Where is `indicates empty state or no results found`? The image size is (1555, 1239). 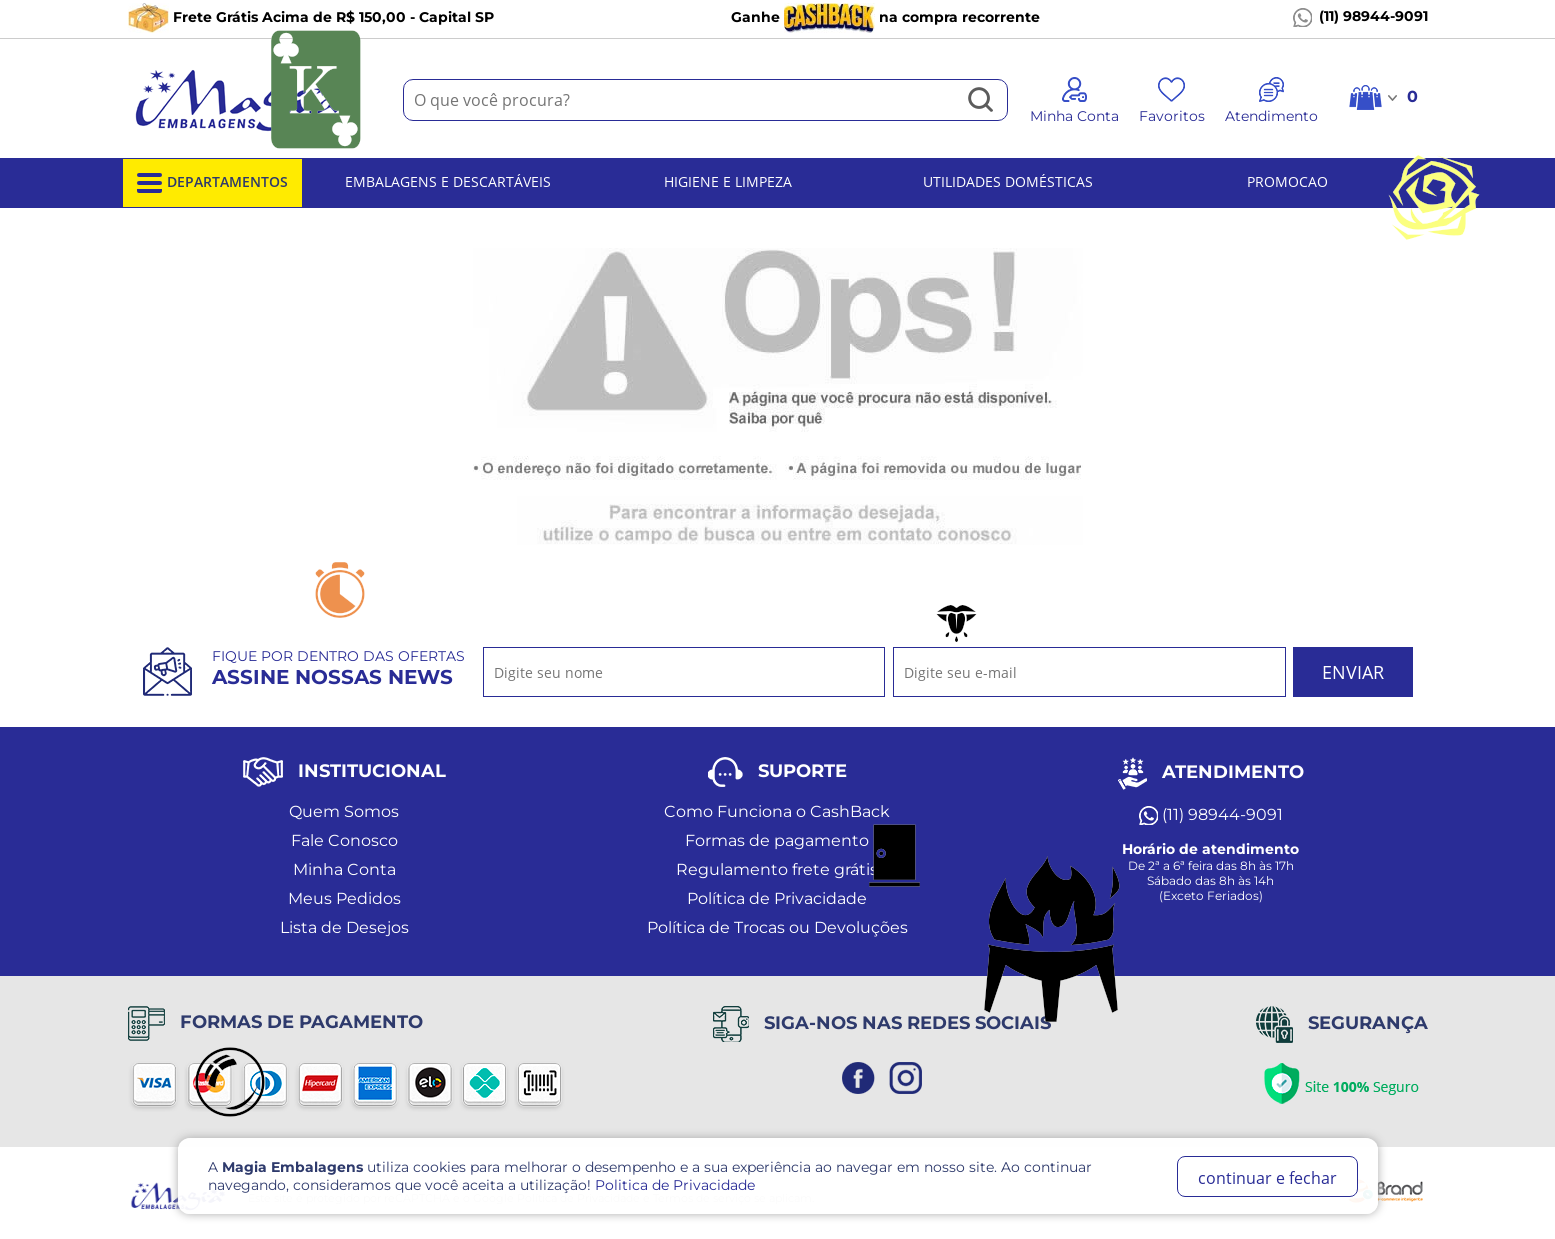
indicates empty state or no results found is located at coordinates (1434, 196).